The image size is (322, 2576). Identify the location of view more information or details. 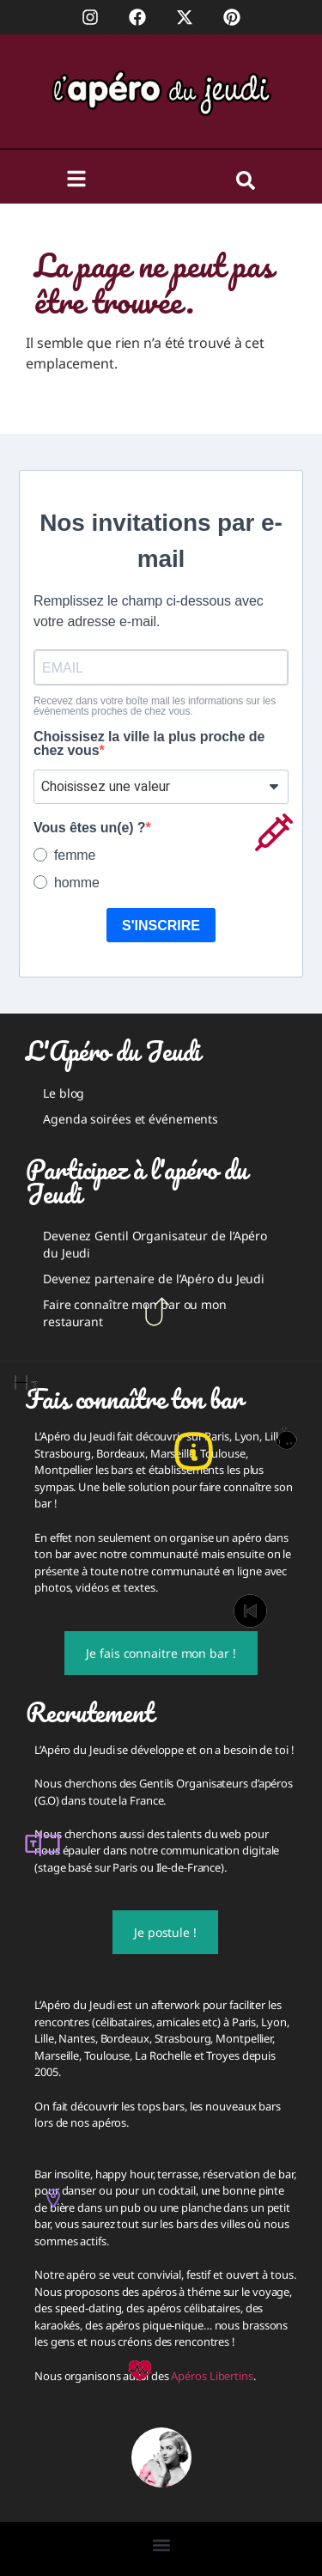
(193, 1451).